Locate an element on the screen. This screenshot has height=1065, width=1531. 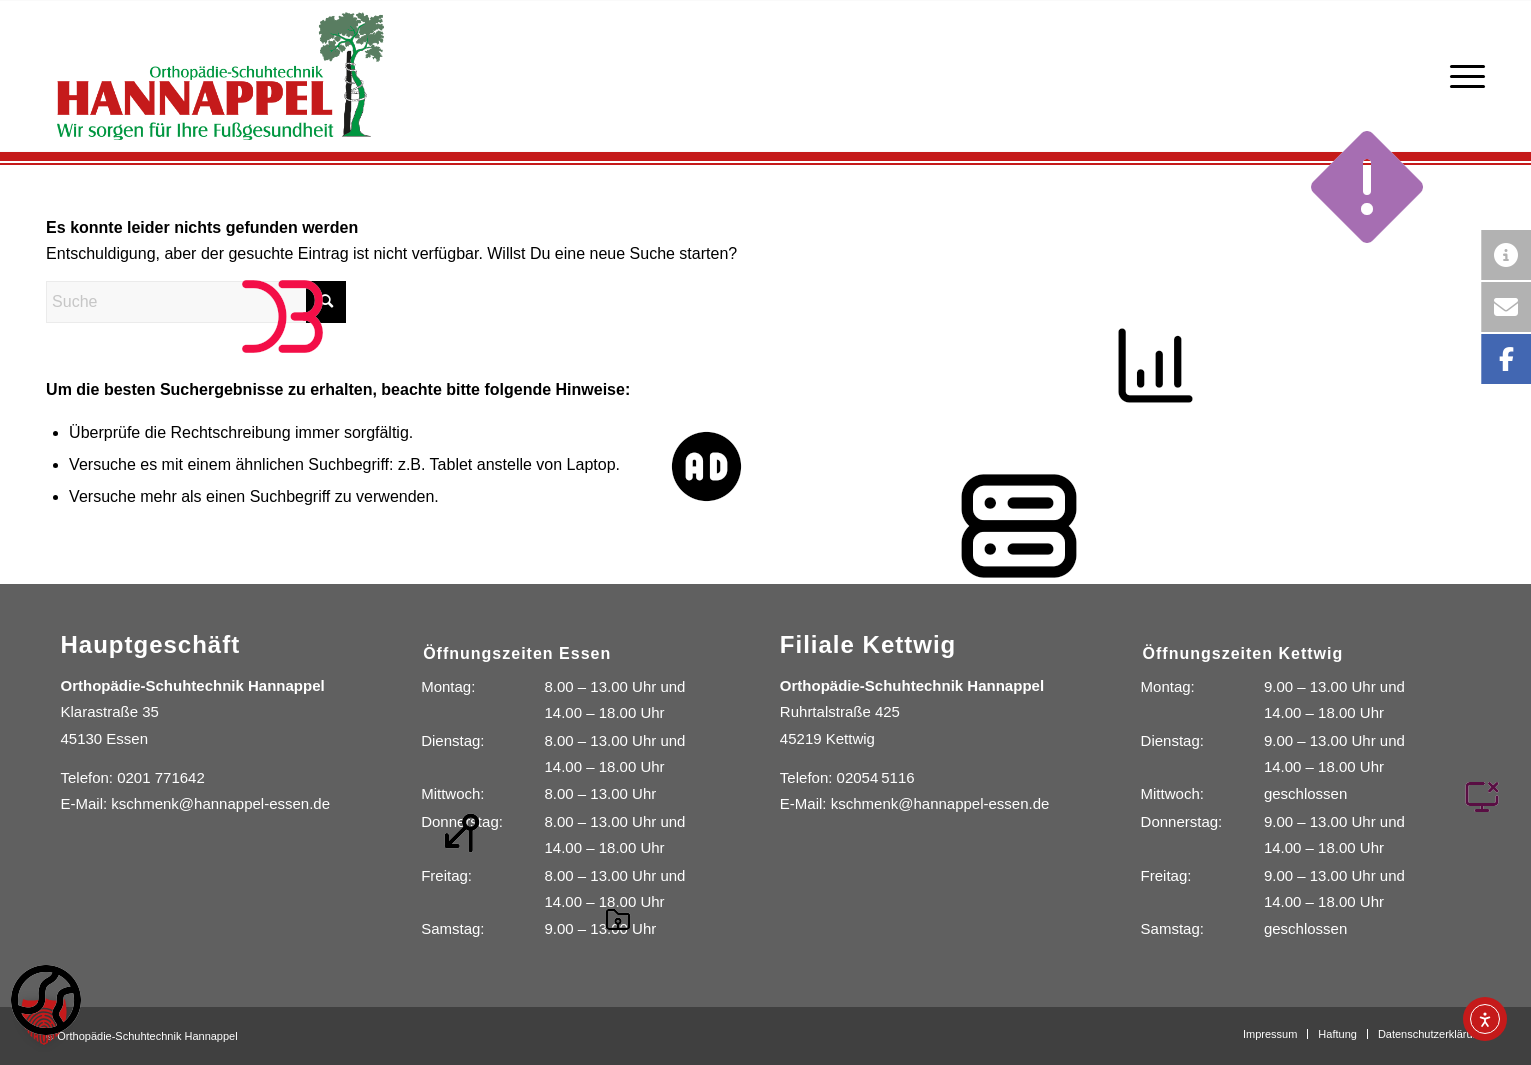
access root directory is located at coordinates (618, 920).